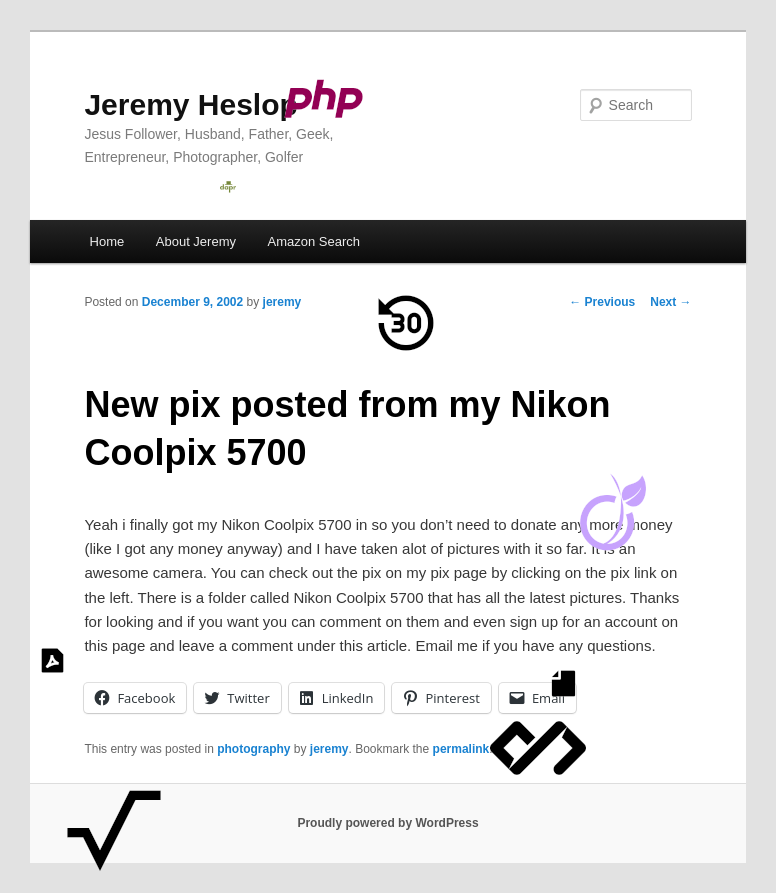 The width and height of the screenshot is (776, 893). Describe the element at coordinates (228, 187) in the screenshot. I see `dapr distributed application runtime logo` at that location.